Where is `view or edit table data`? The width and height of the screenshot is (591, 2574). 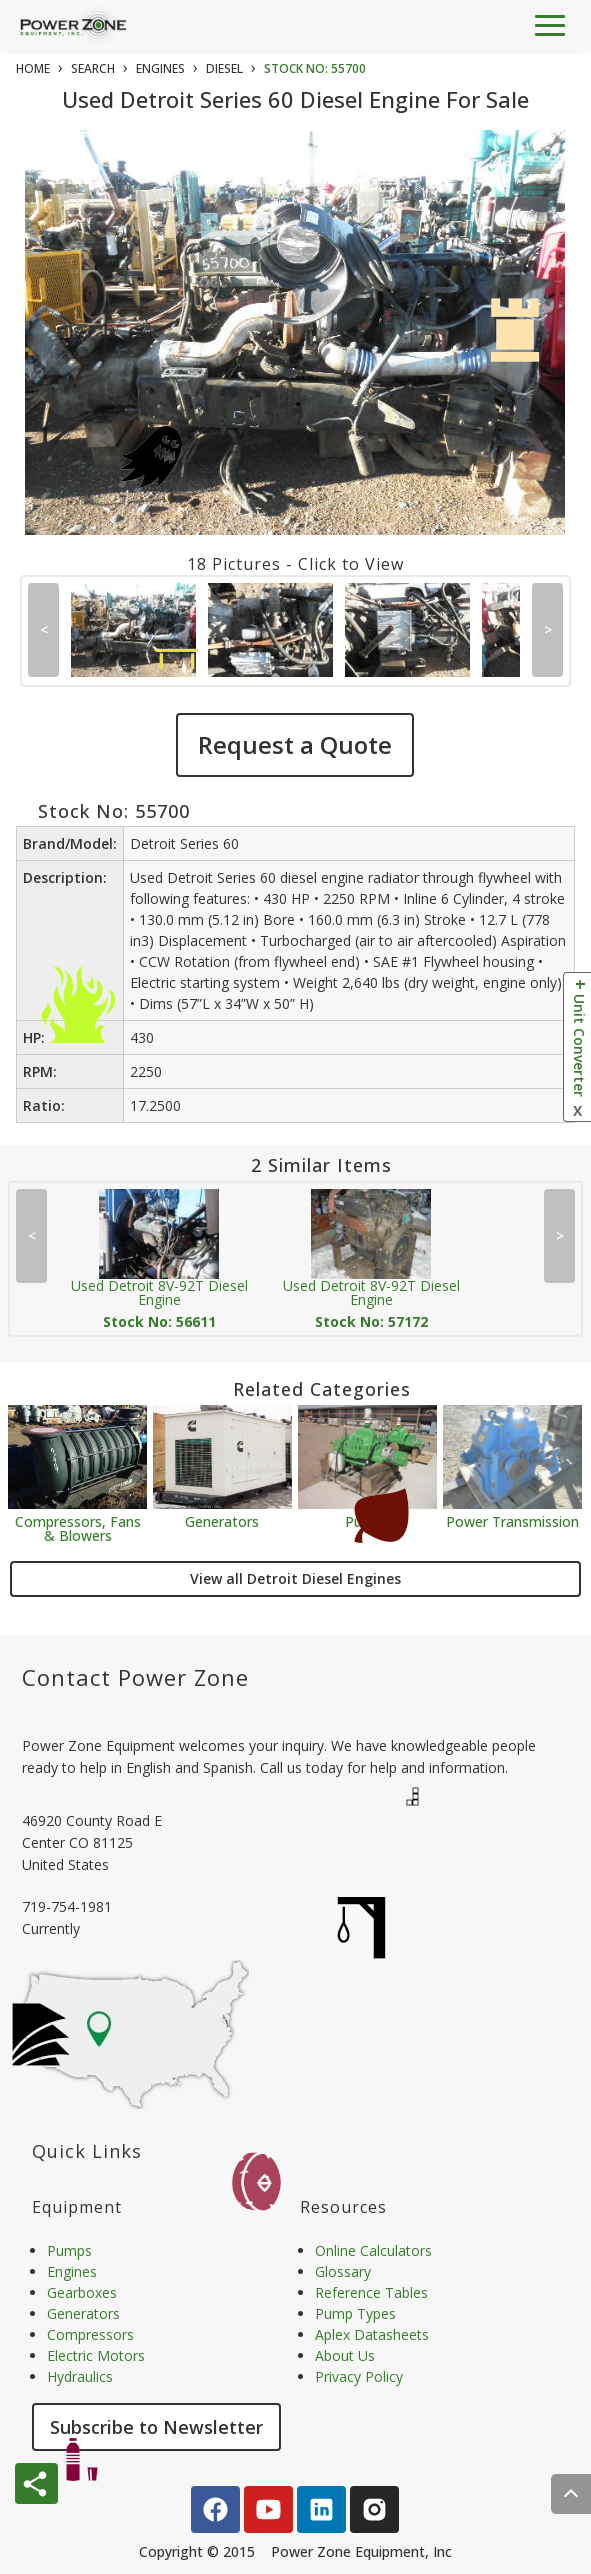 view or edit table data is located at coordinates (177, 648).